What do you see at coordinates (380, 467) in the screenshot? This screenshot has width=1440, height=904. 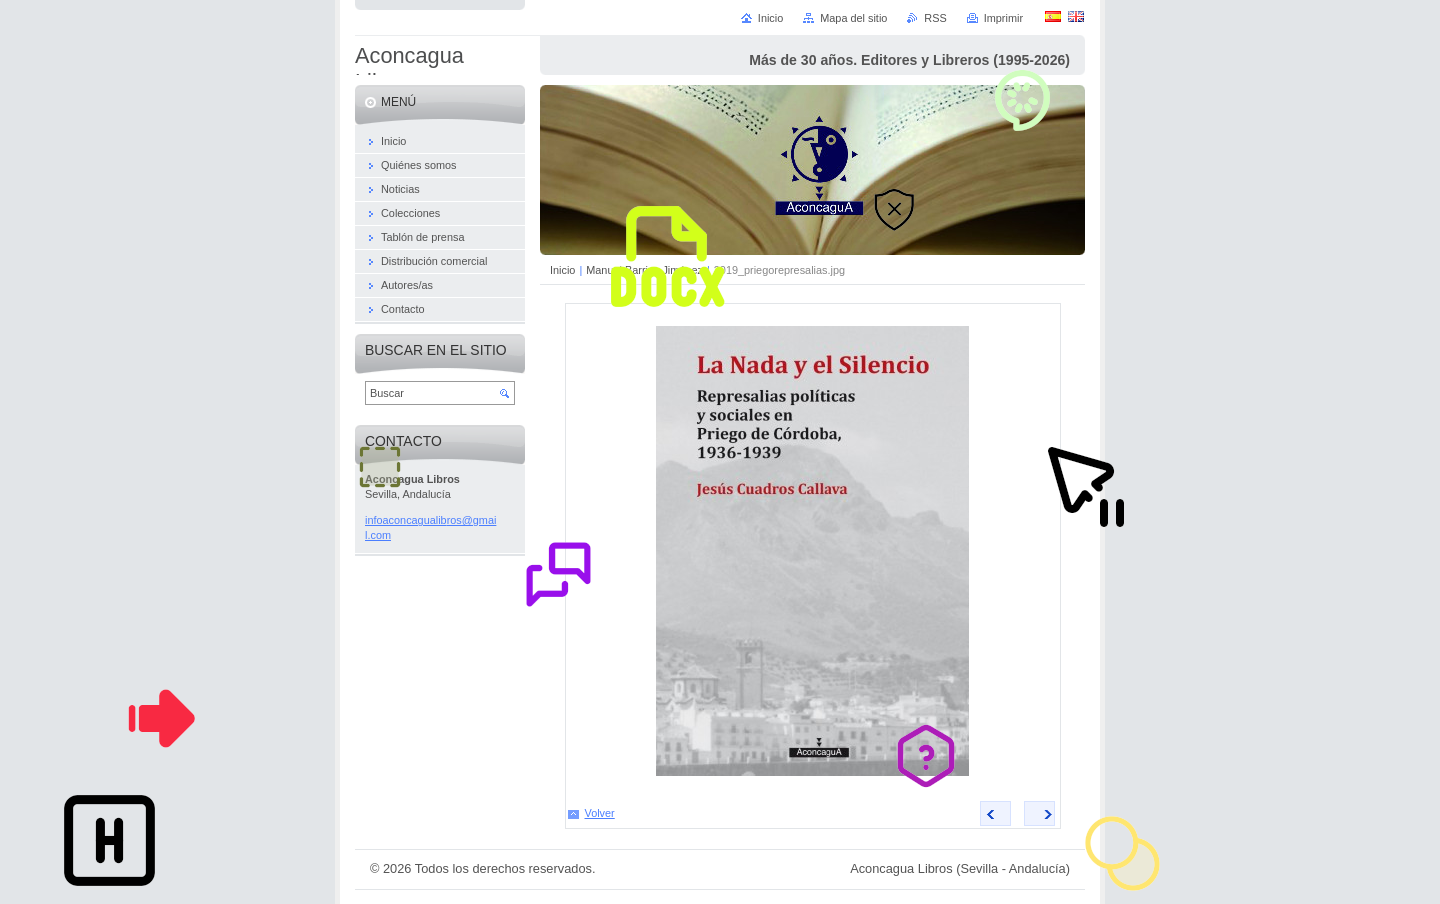 I see `select or highlight an area` at bounding box center [380, 467].